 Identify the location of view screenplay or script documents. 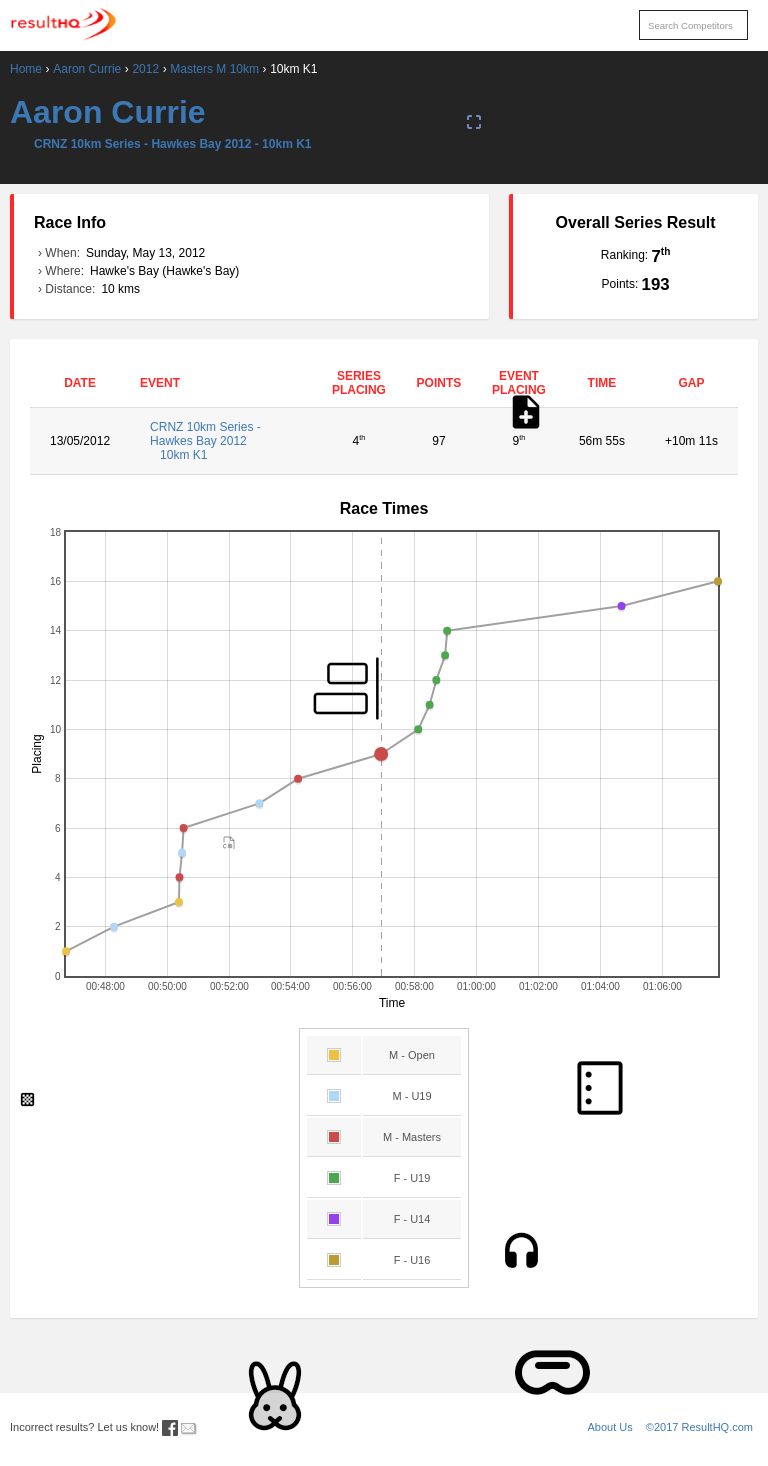
(600, 1088).